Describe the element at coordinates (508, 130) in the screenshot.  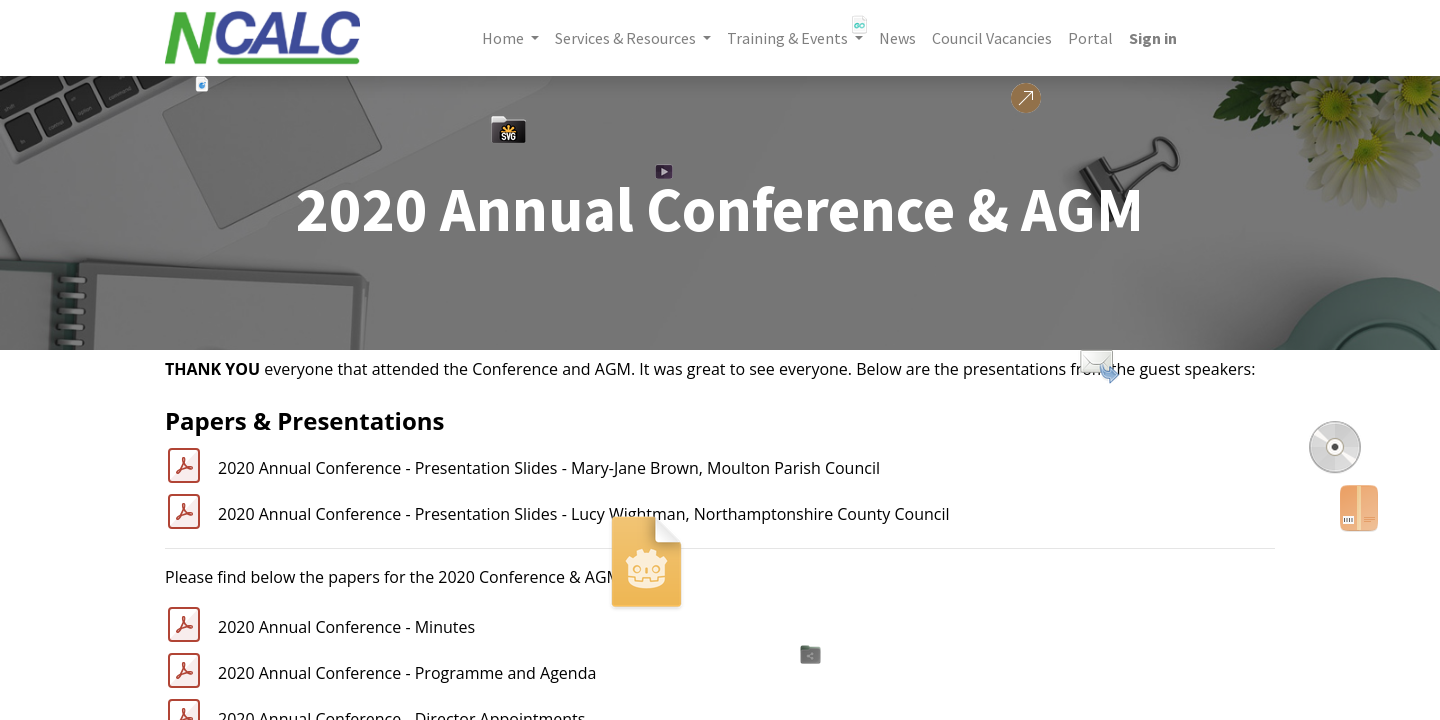
I see `open folder containing svg files` at that location.